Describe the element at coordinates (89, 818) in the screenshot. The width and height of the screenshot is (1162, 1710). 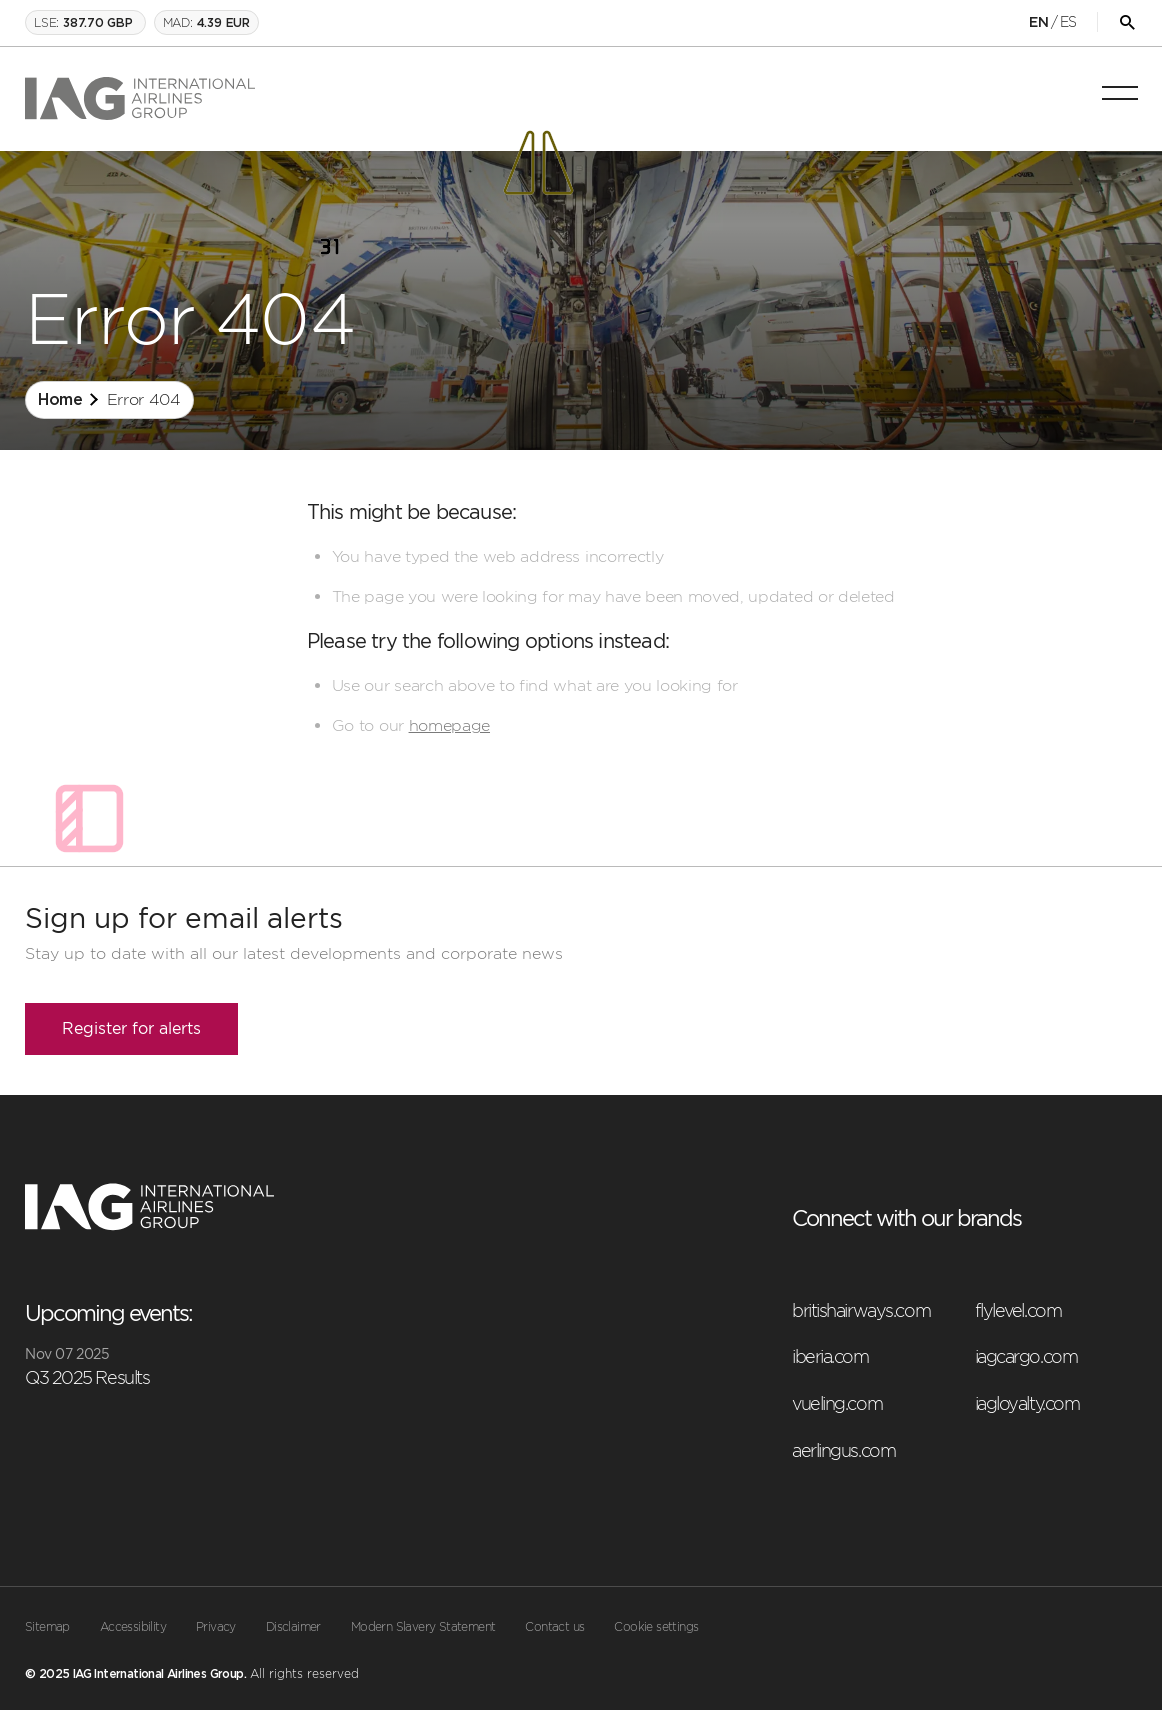
I see `freeze the left column in a spreadsheet` at that location.